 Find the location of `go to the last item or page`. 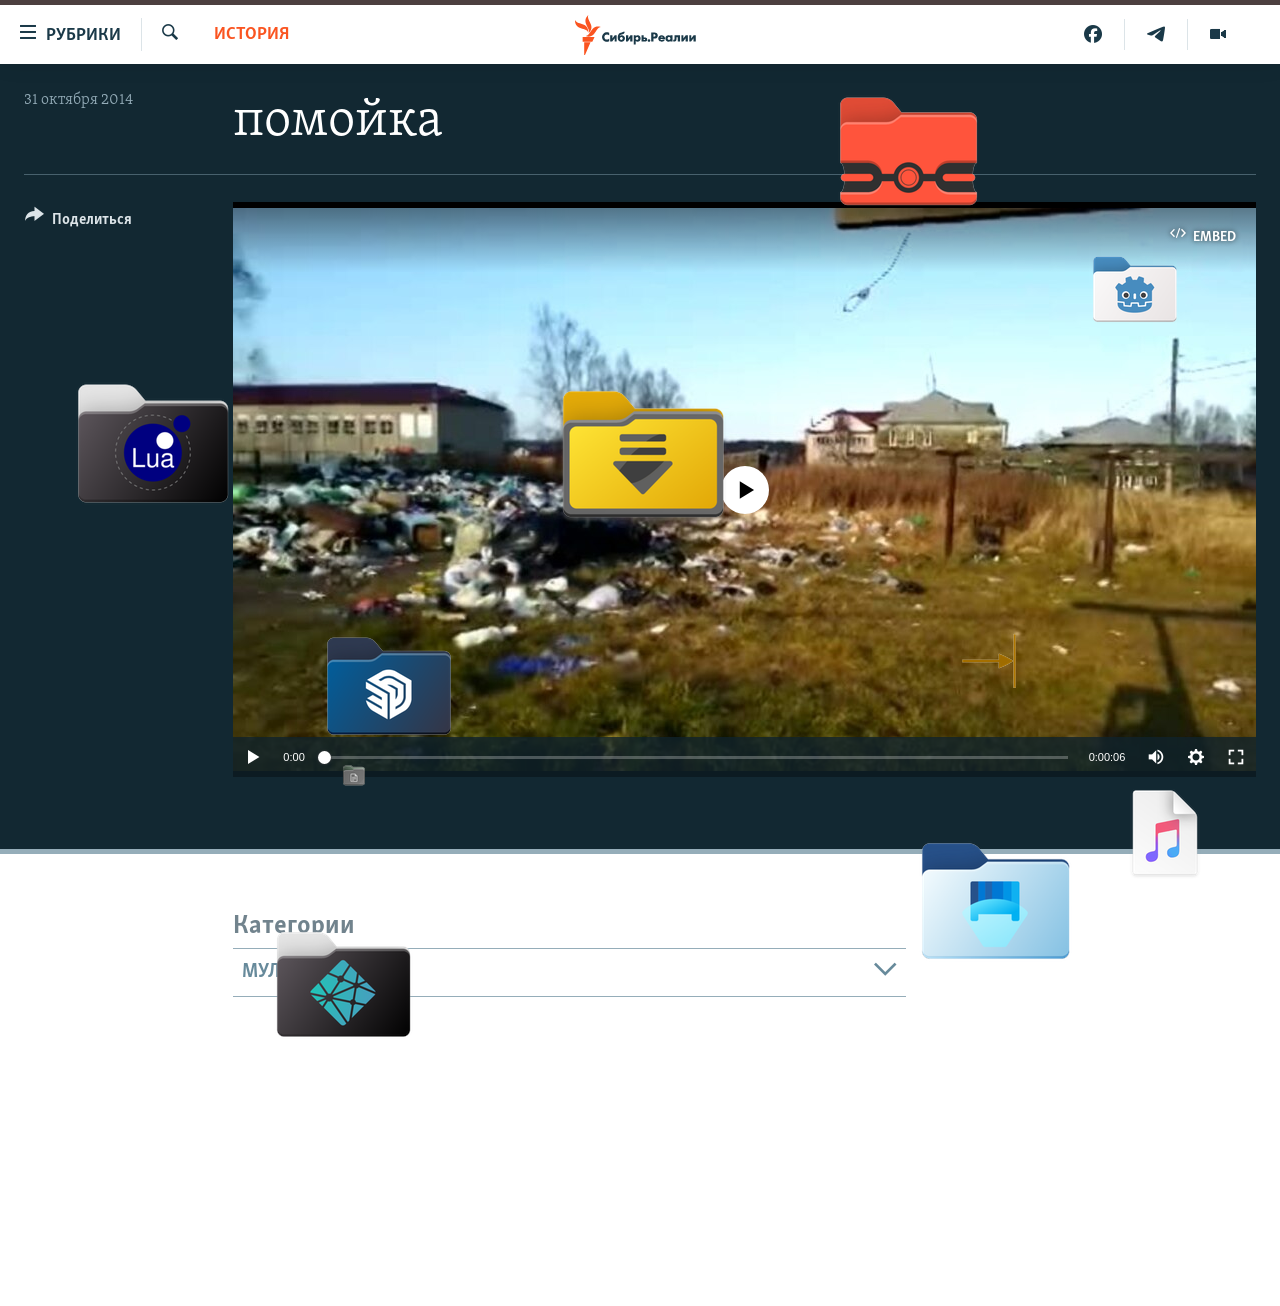

go to the last item or page is located at coordinates (989, 661).